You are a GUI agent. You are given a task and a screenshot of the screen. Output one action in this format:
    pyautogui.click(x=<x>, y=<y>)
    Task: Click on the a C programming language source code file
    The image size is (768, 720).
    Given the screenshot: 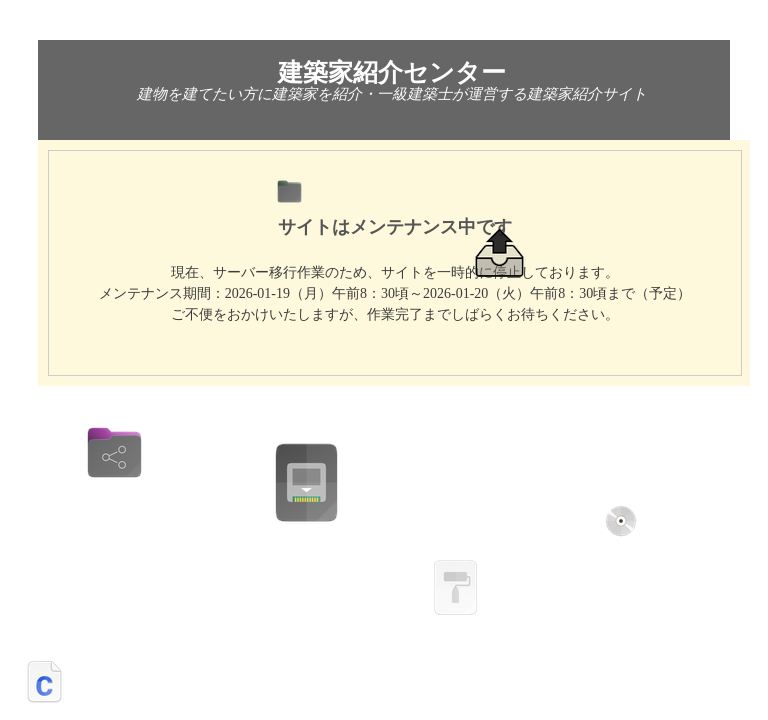 What is the action you would take?
    pyautogui.click(x=44, y=681)
    